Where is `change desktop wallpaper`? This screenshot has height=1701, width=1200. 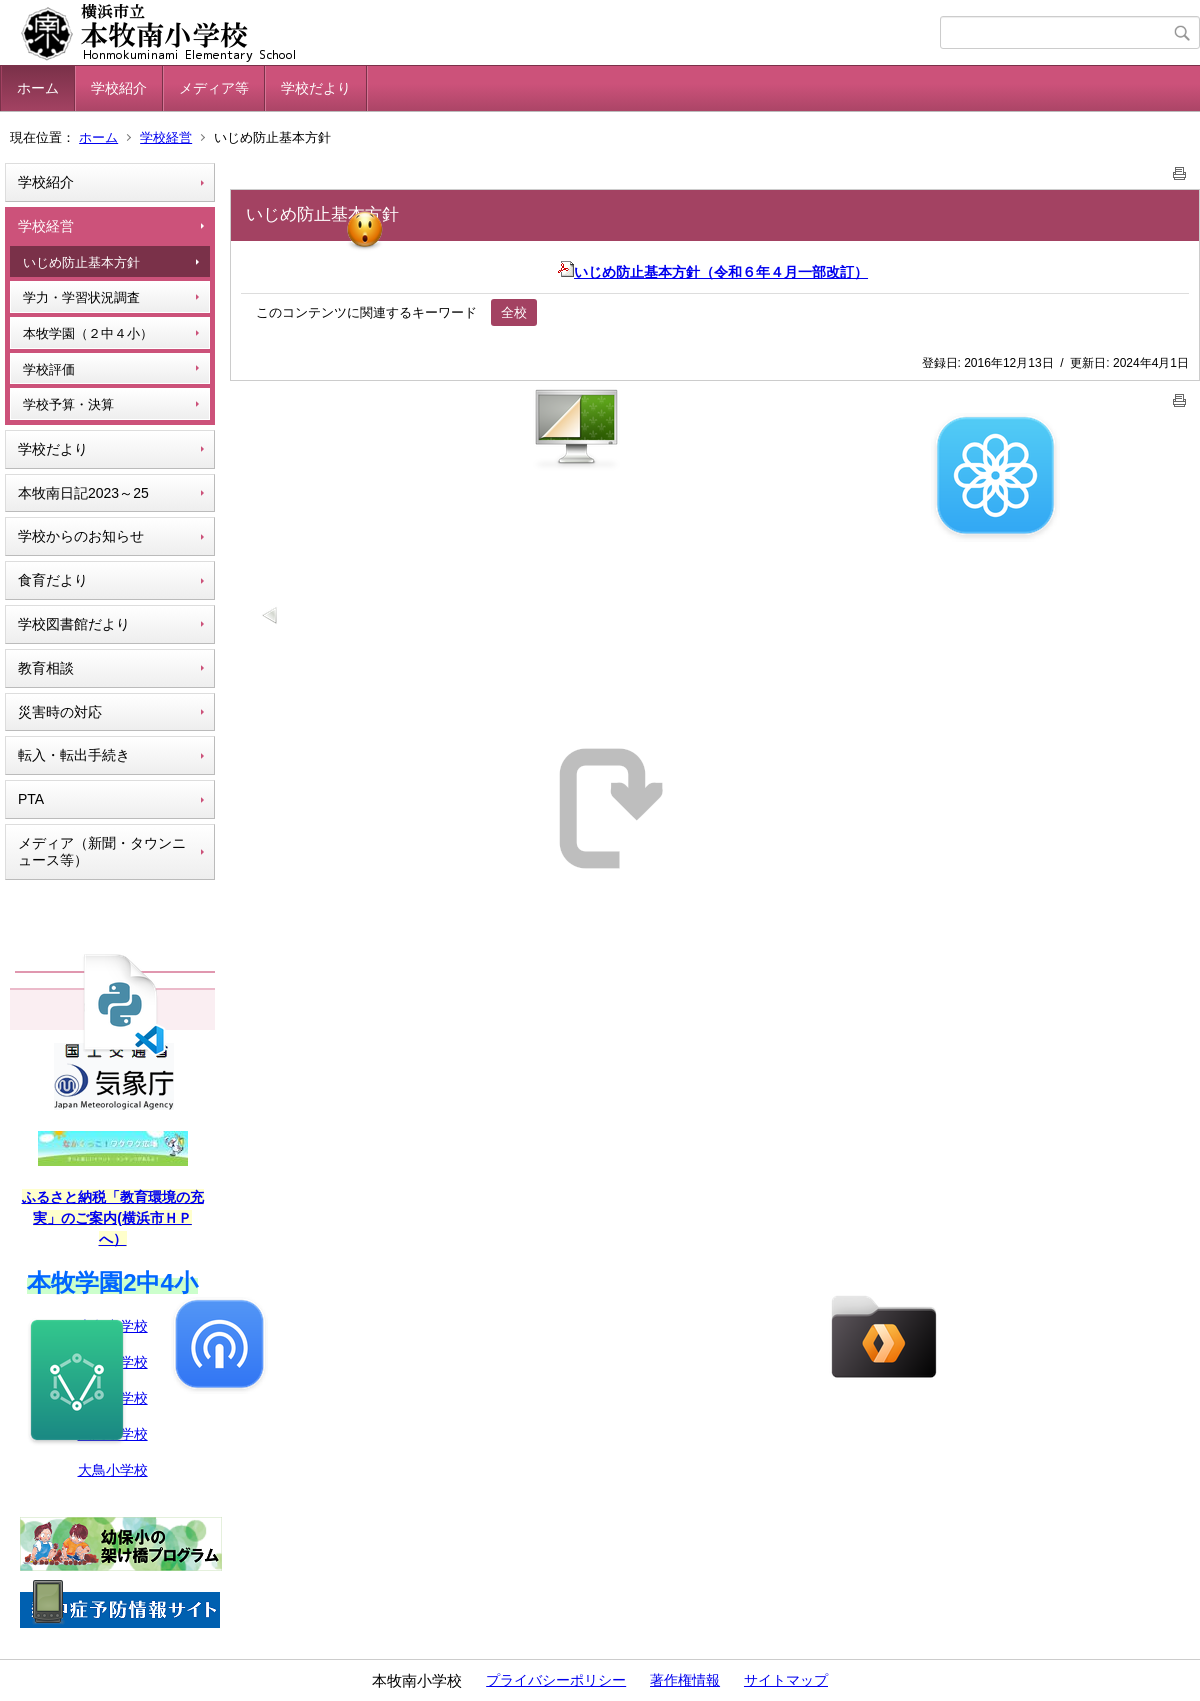
change desktop wallpaper is located at coordinates (576, 425).